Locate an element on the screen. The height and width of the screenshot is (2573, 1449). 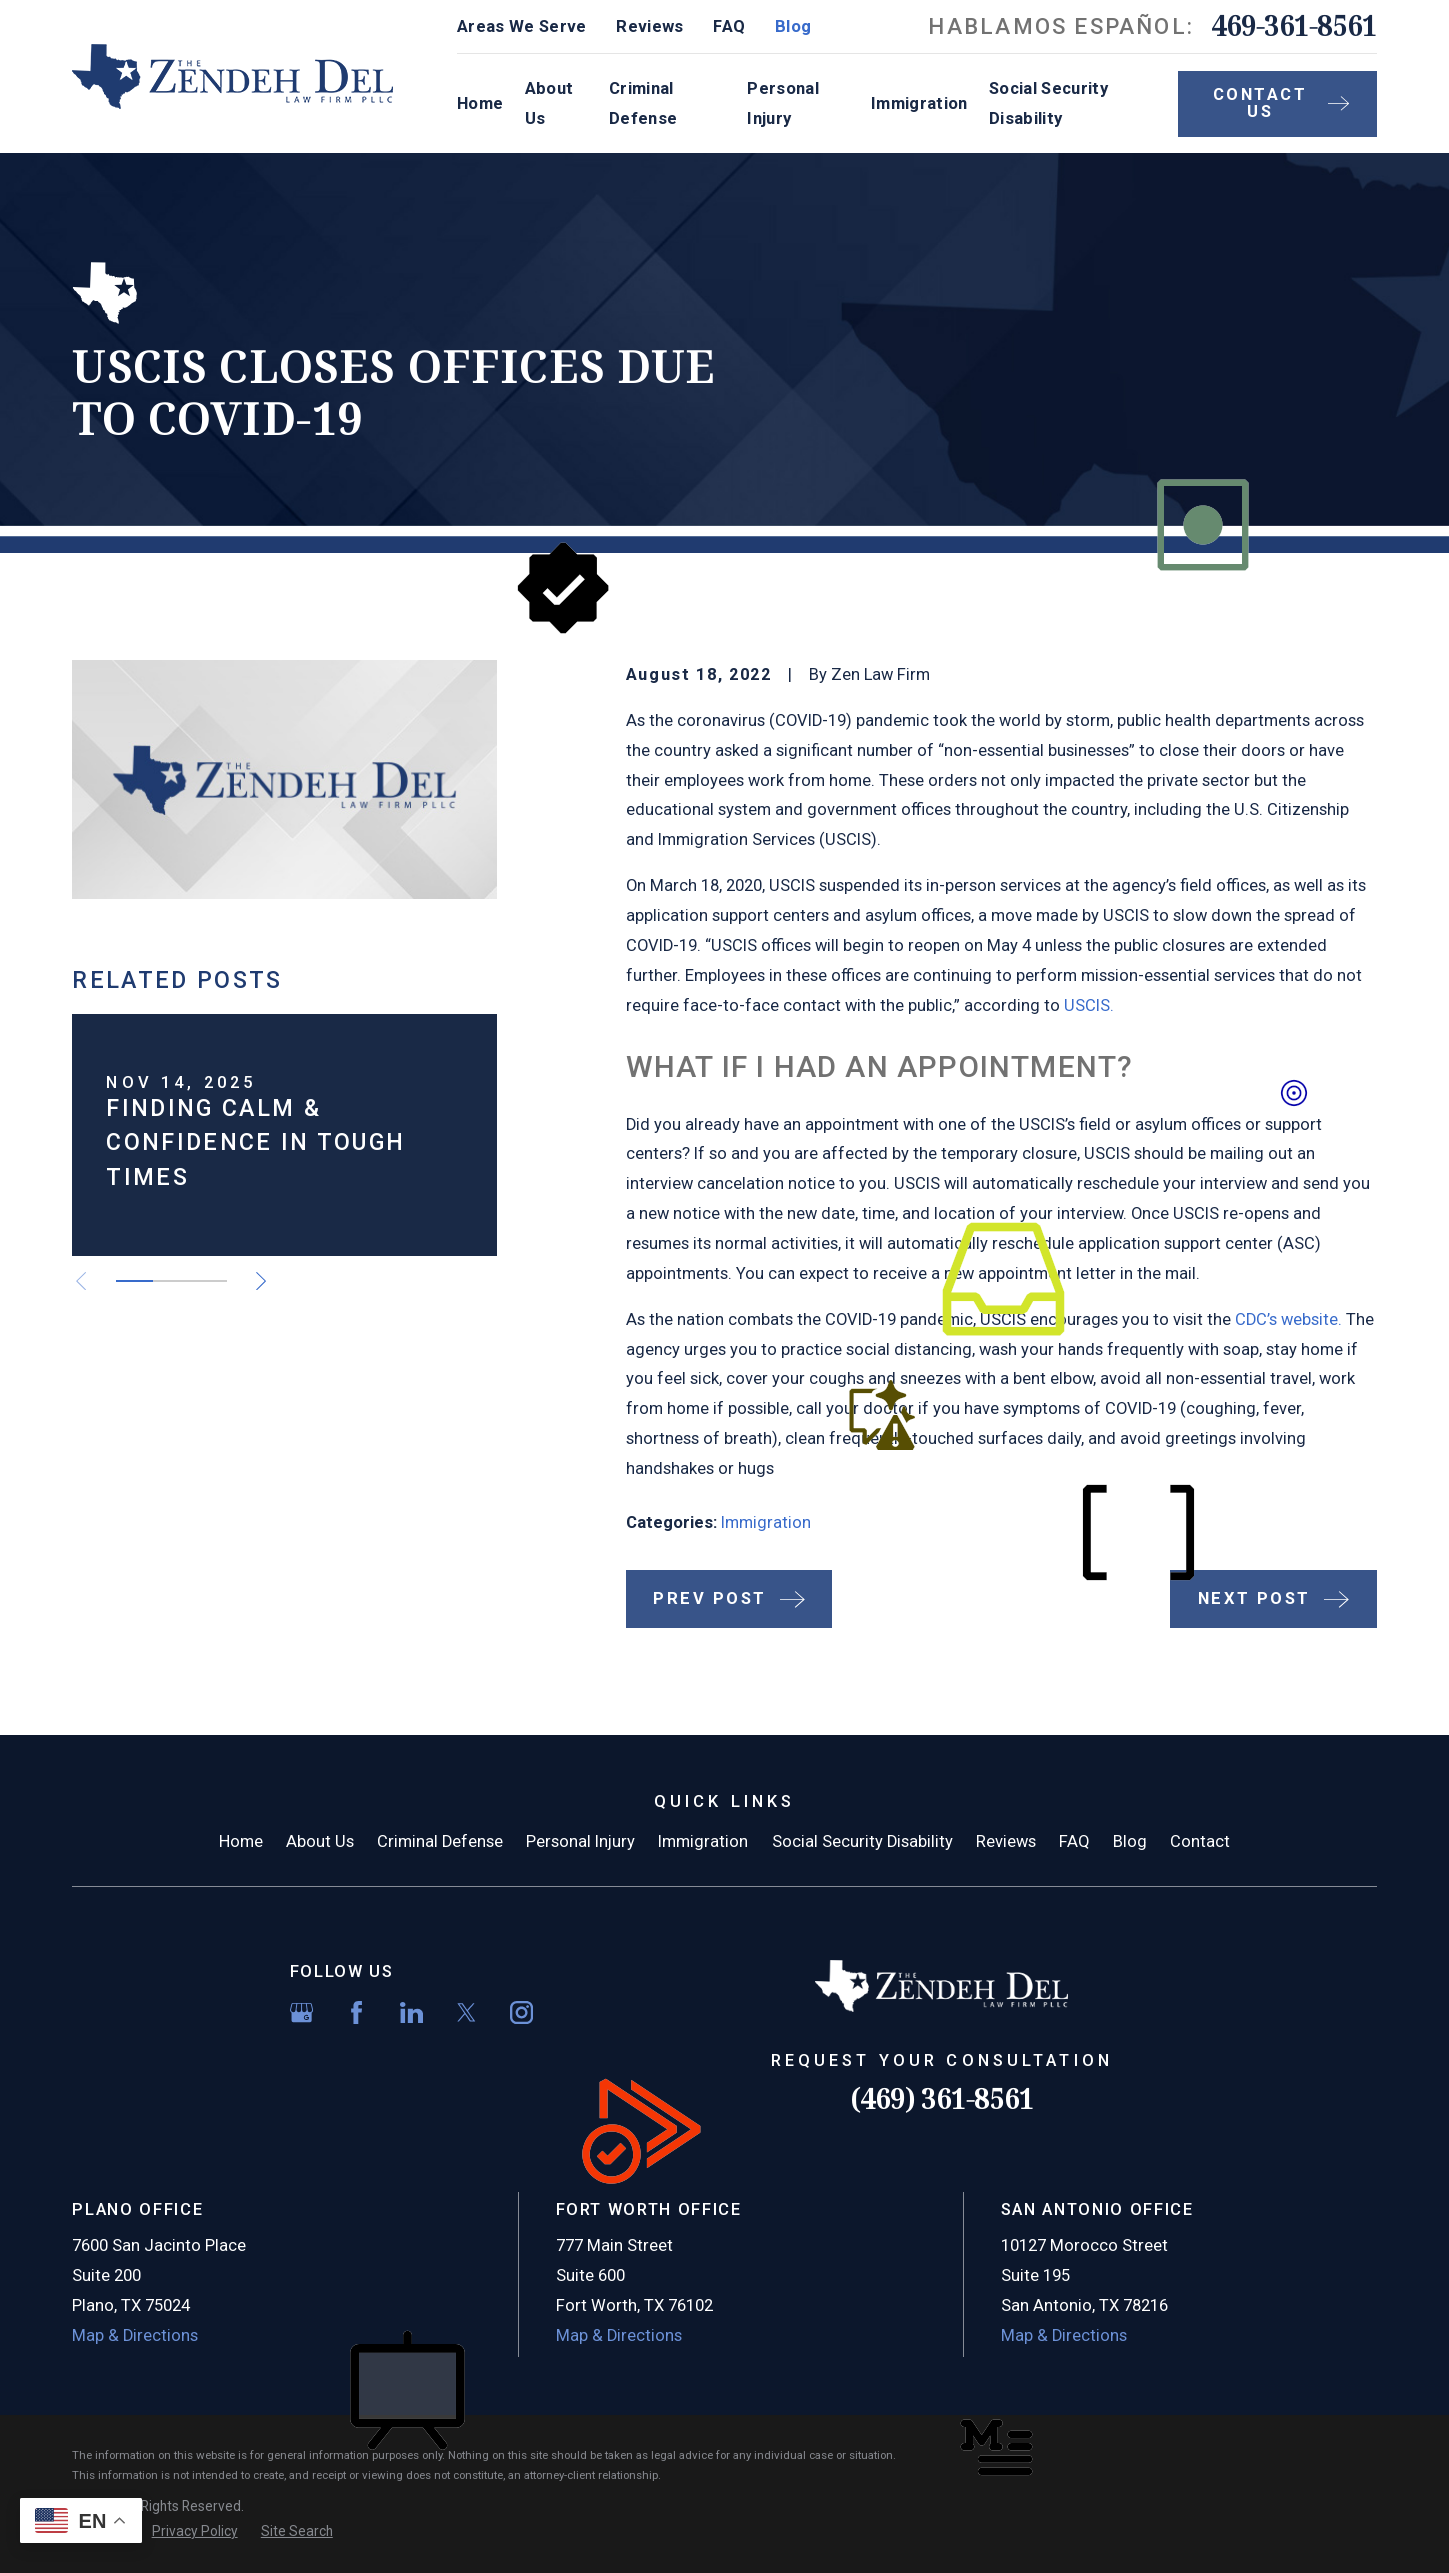
AI chat feature experiencing an issue or error is located at coordinates (880, 1415).